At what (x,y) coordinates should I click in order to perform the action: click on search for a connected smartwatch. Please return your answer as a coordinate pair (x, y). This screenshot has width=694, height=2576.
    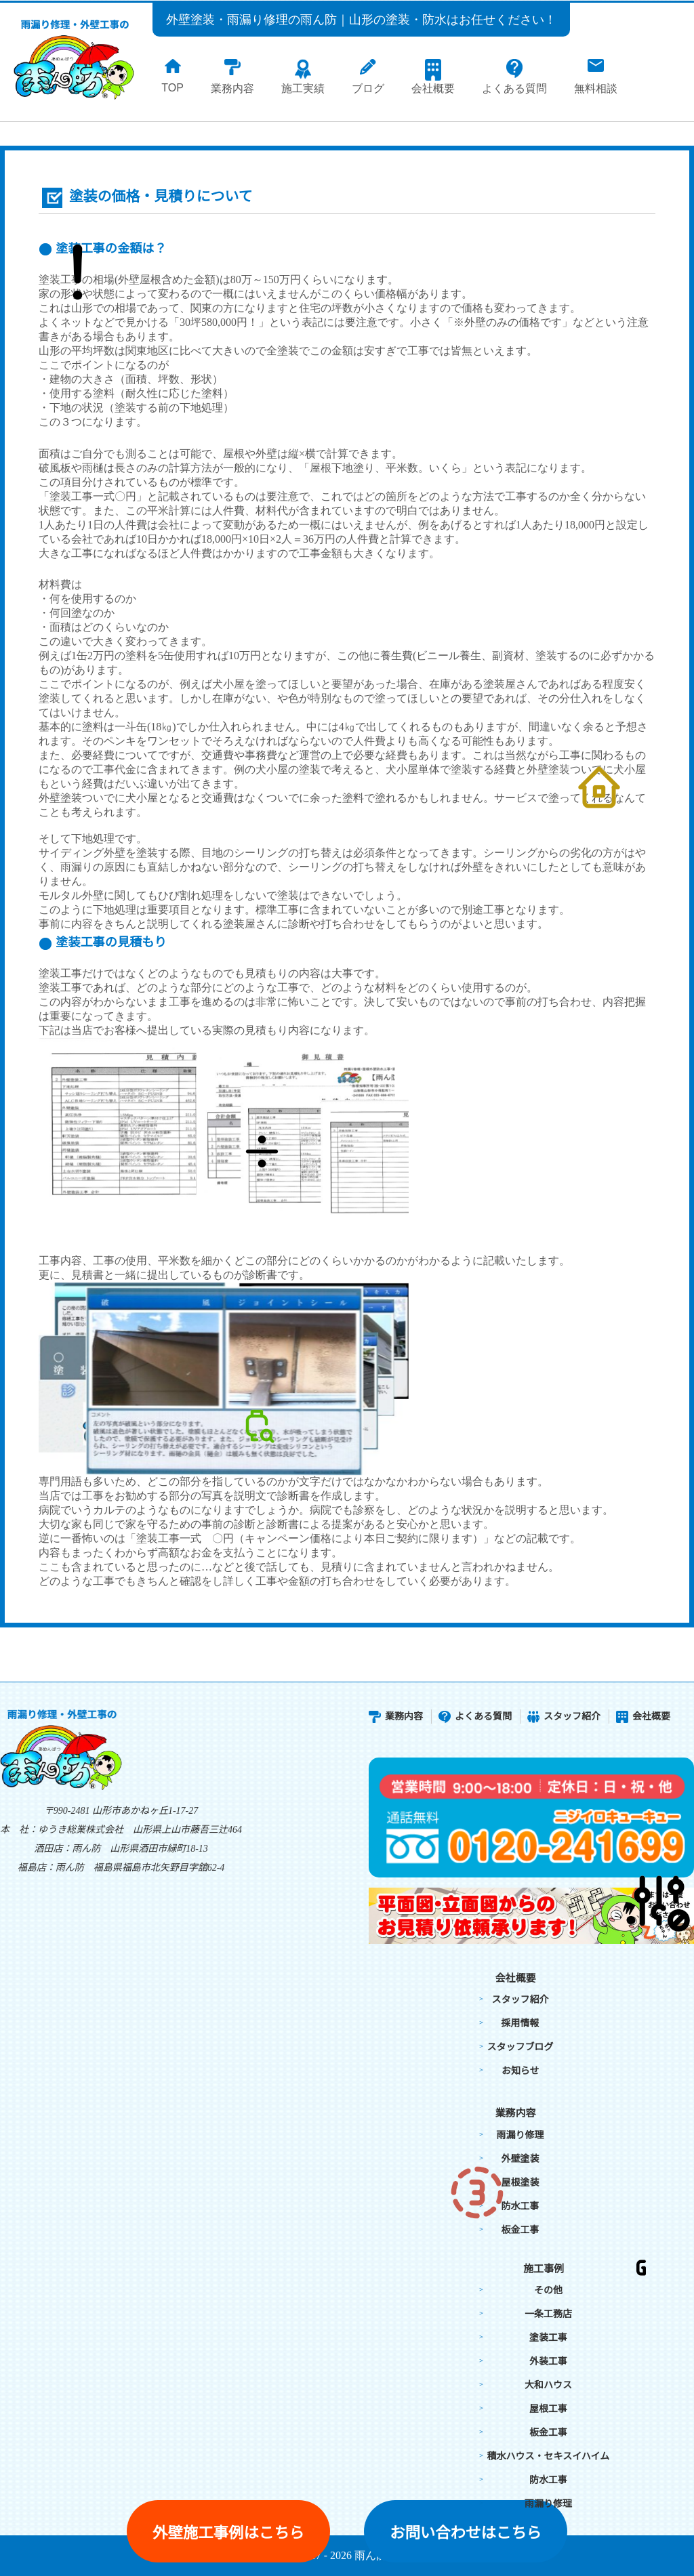
    Looking at the image, I should click on (257, 1426).